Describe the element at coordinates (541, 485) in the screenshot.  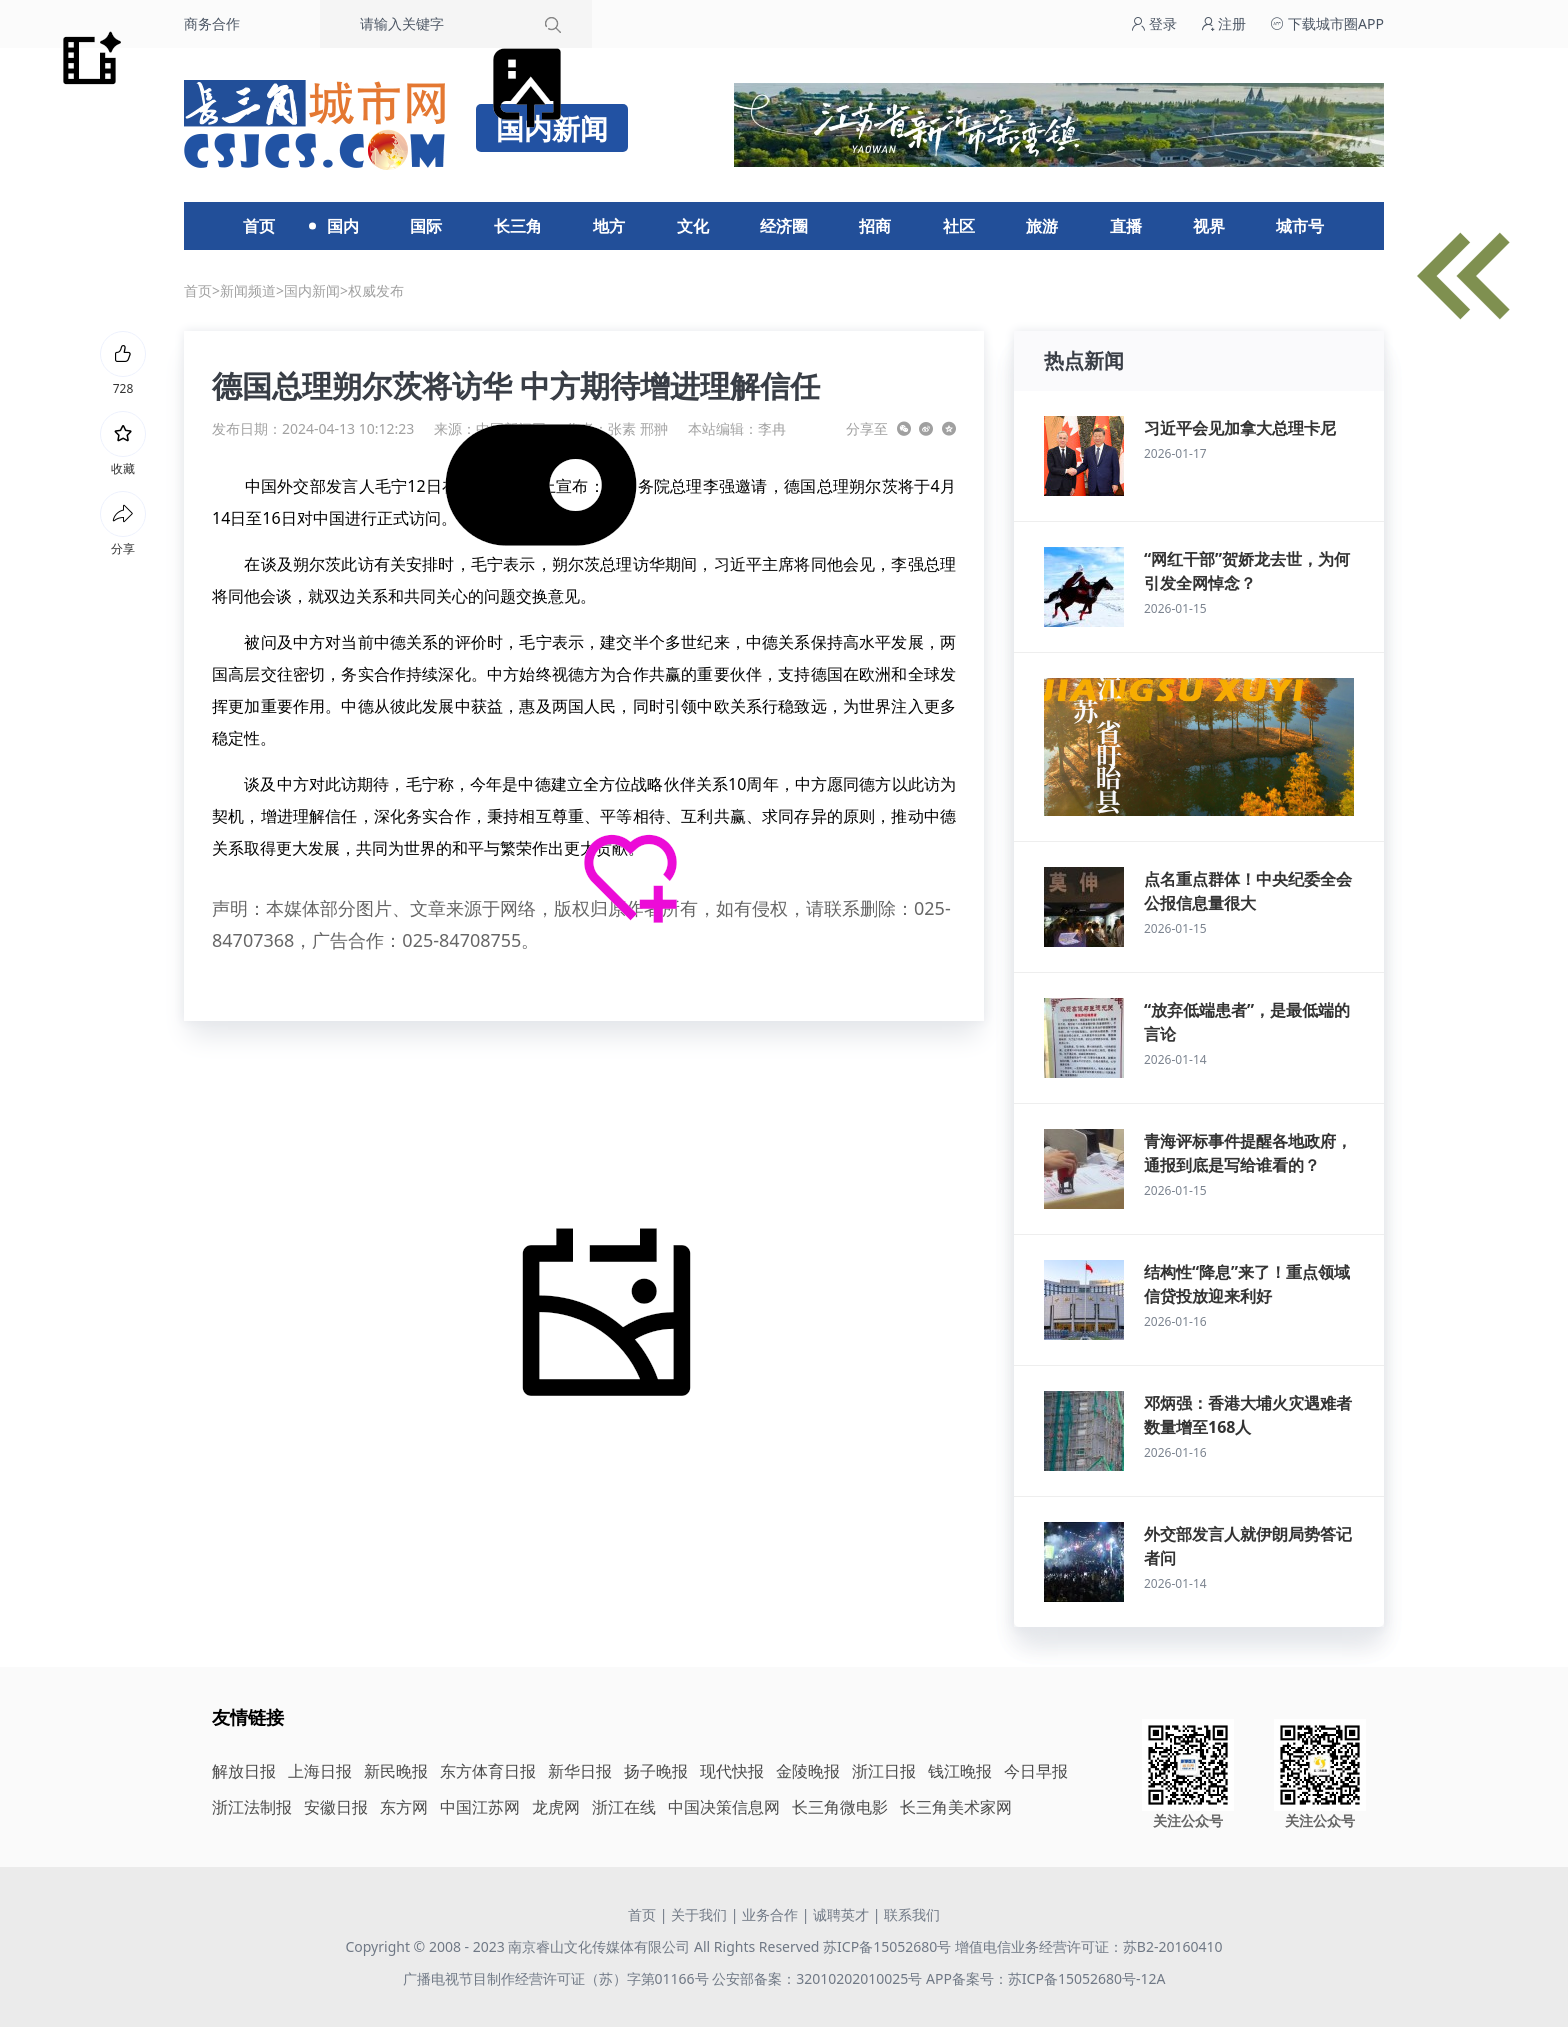
I see `toggle a setting on or off` at that location.